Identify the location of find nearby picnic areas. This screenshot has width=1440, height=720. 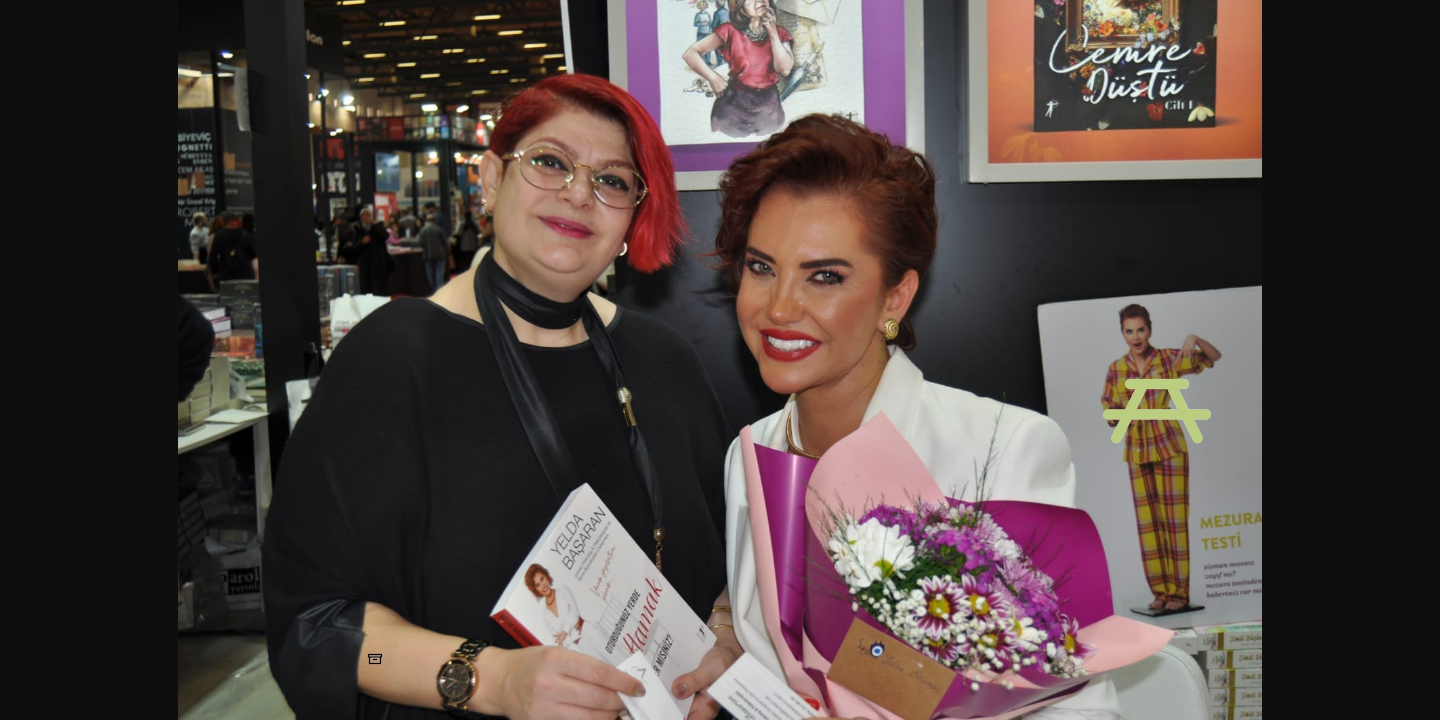
(1157, 411).